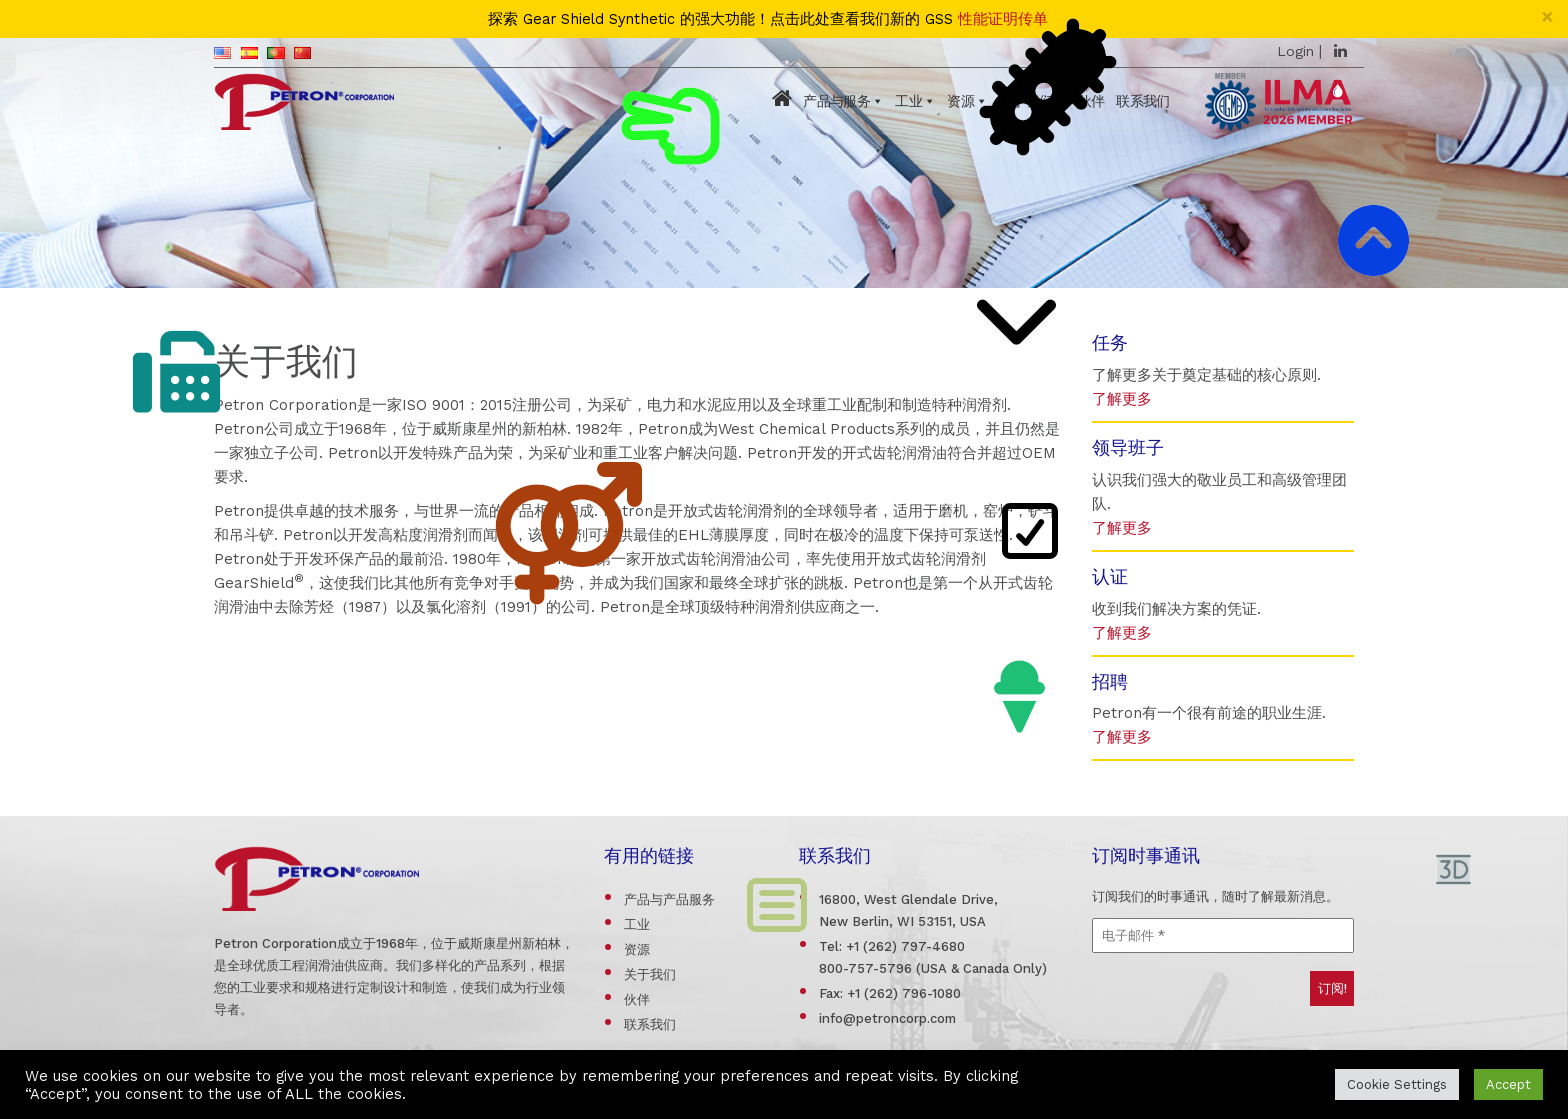  Describe the element at coordinates (567, 537) in the screenshot. I see `indicates gender or sex selection options` at that location.